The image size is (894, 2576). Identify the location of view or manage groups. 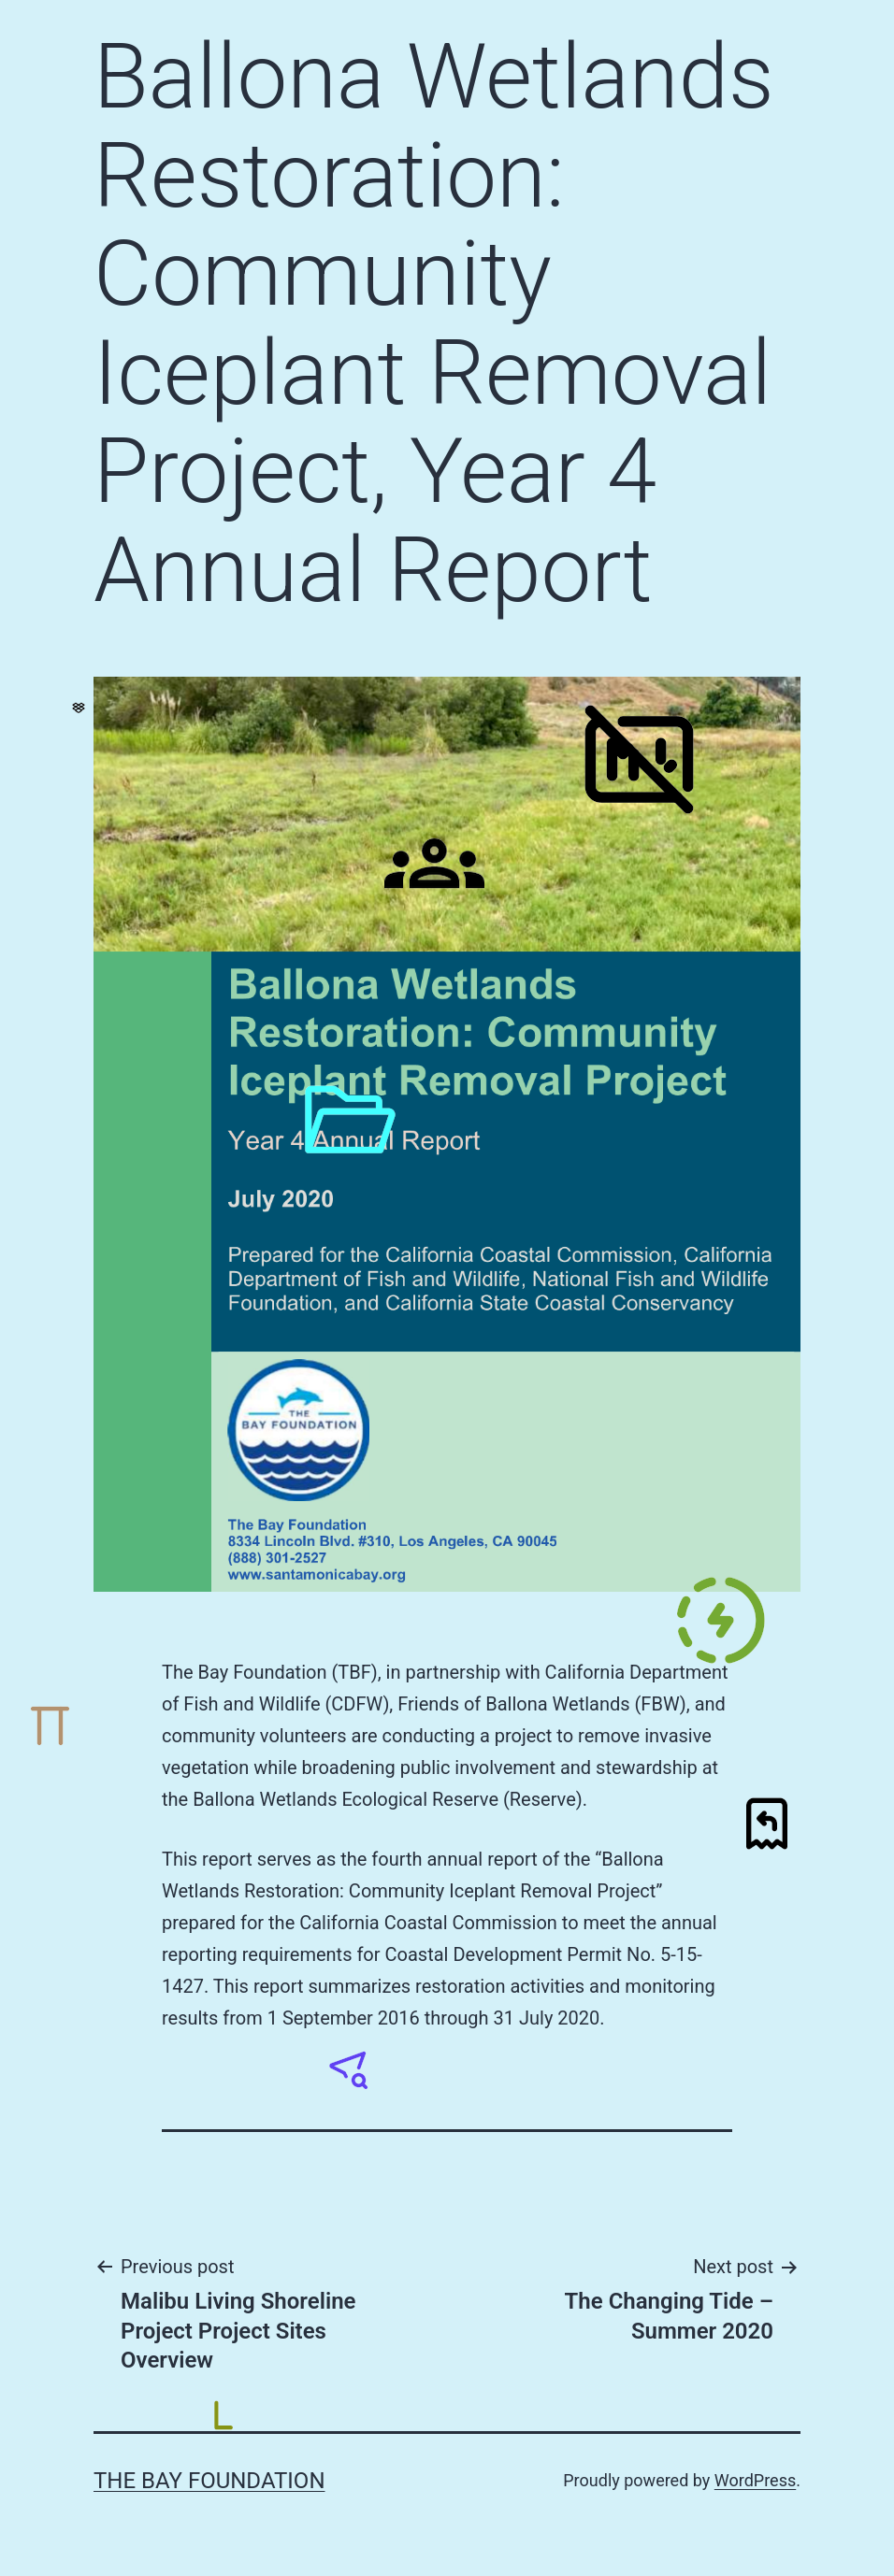
(434, 863).